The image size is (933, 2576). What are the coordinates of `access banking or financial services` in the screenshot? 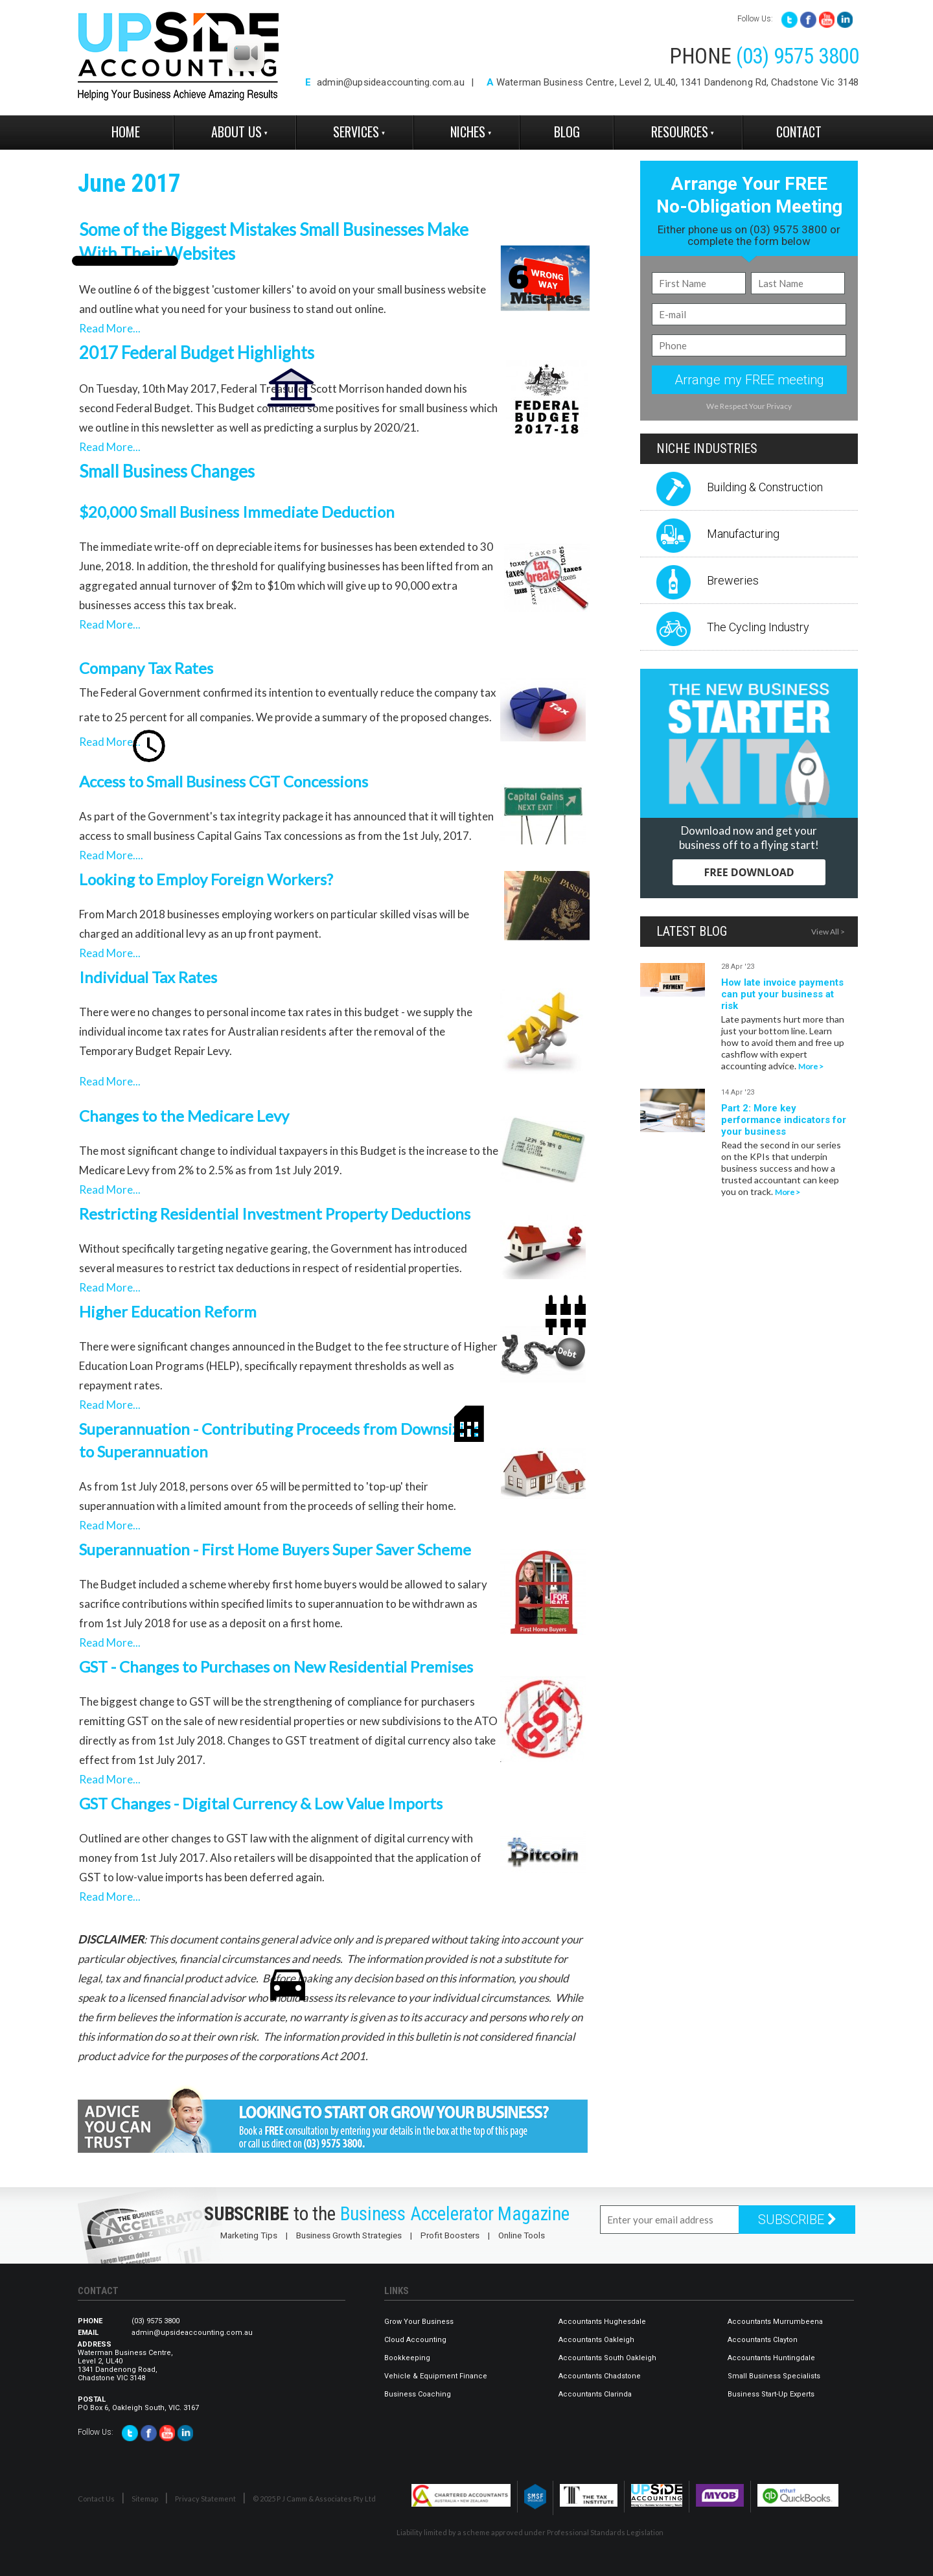 It's located at (291, 389).